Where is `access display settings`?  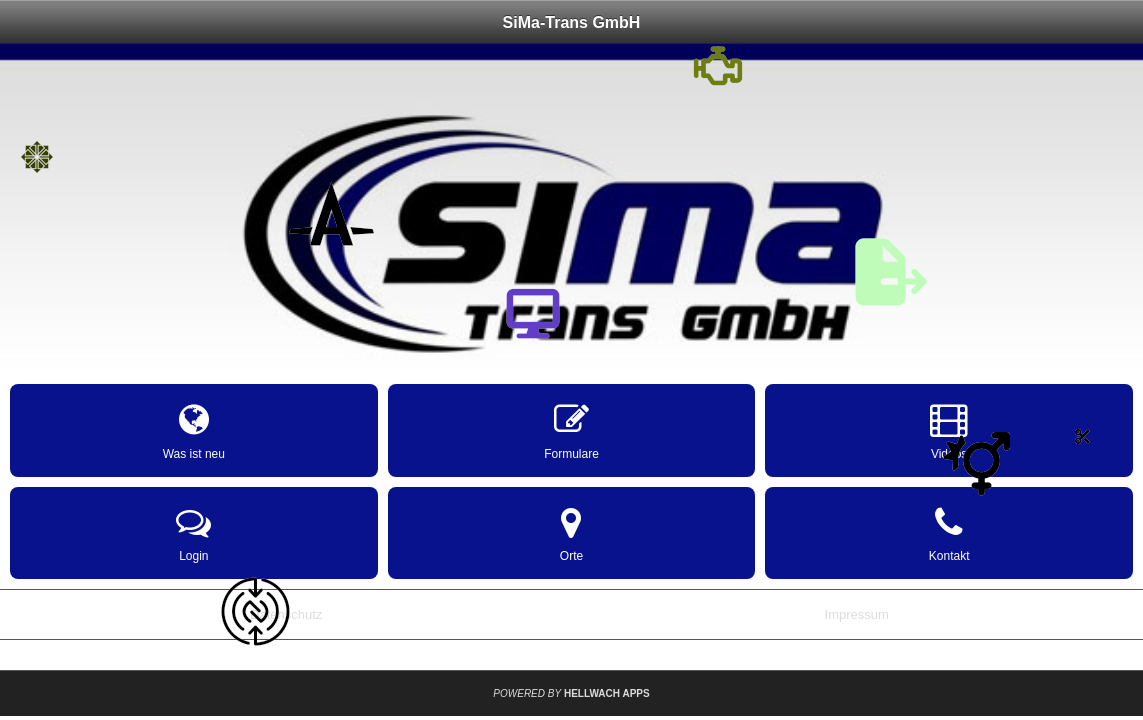 access display settings is located at coordinates (533, 312).